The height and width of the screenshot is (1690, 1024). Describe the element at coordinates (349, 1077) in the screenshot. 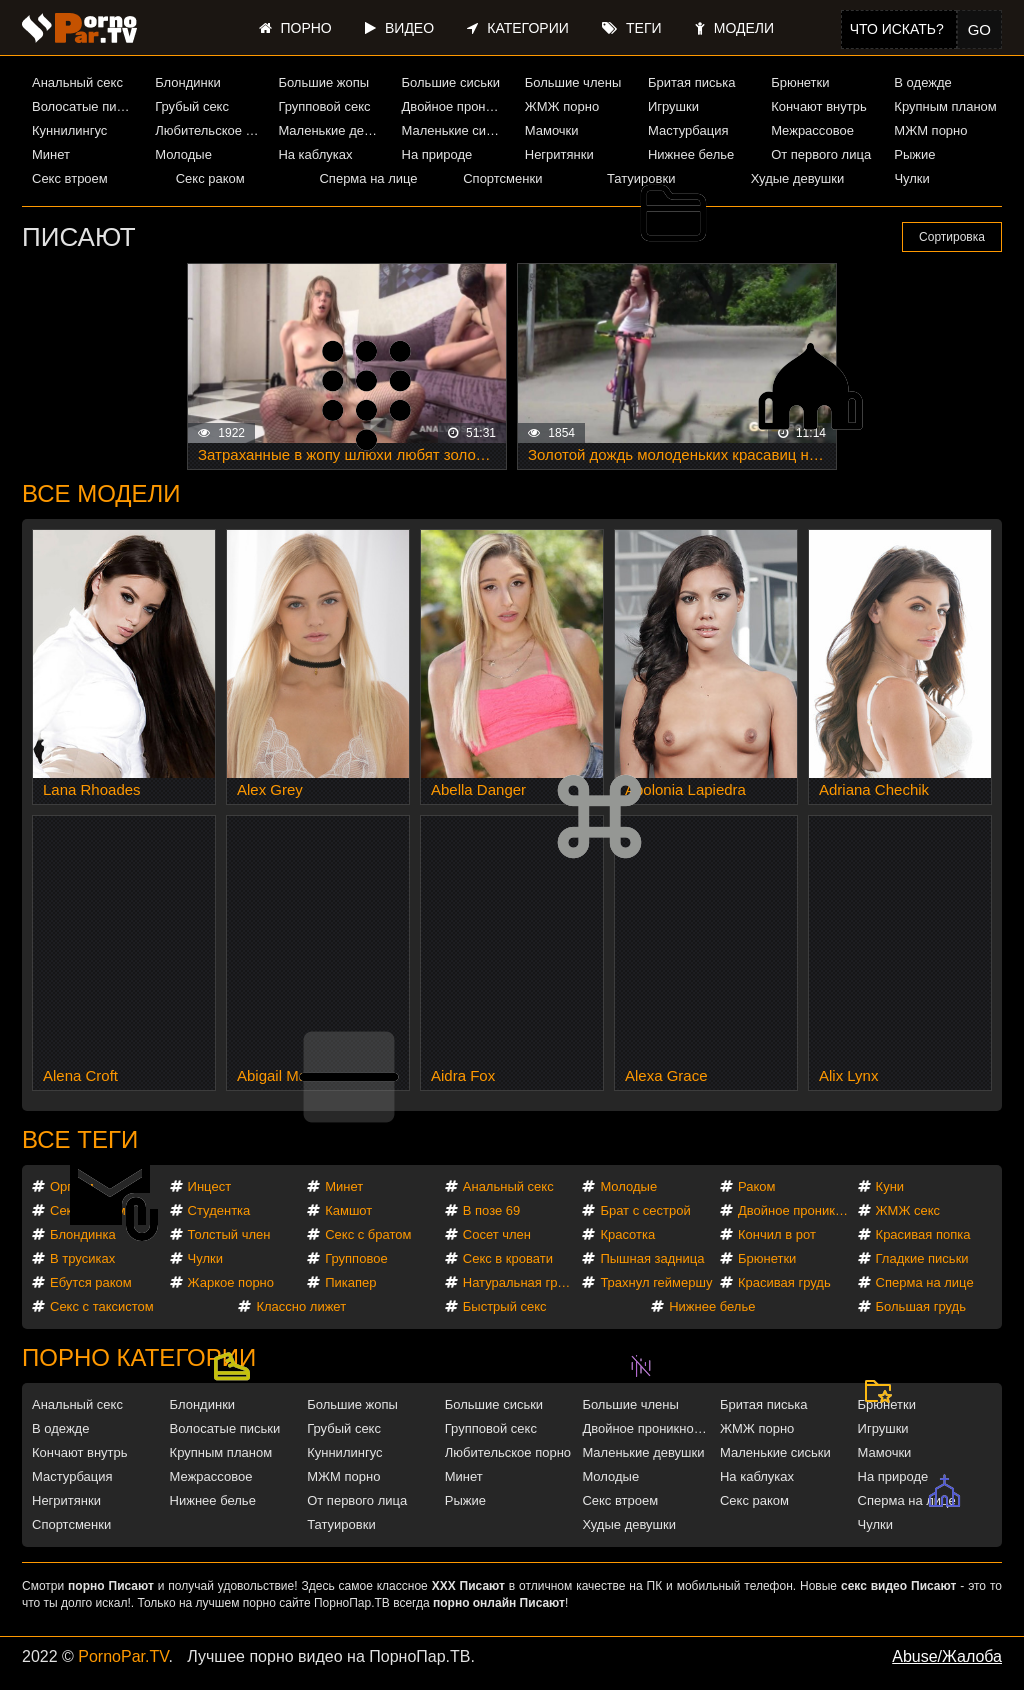

I see `decrease quantity or value` at that location.